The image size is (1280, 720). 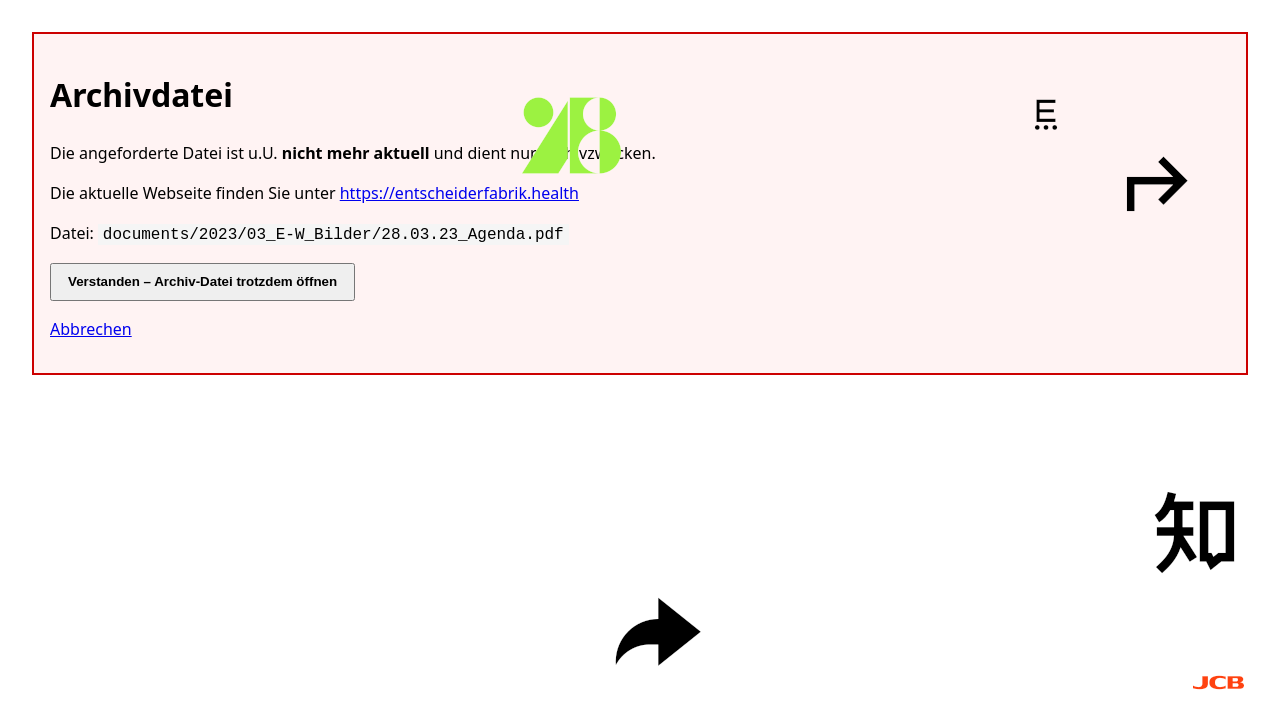 I want to click on pay with JCB credit card, so click(x=1218, y=682).